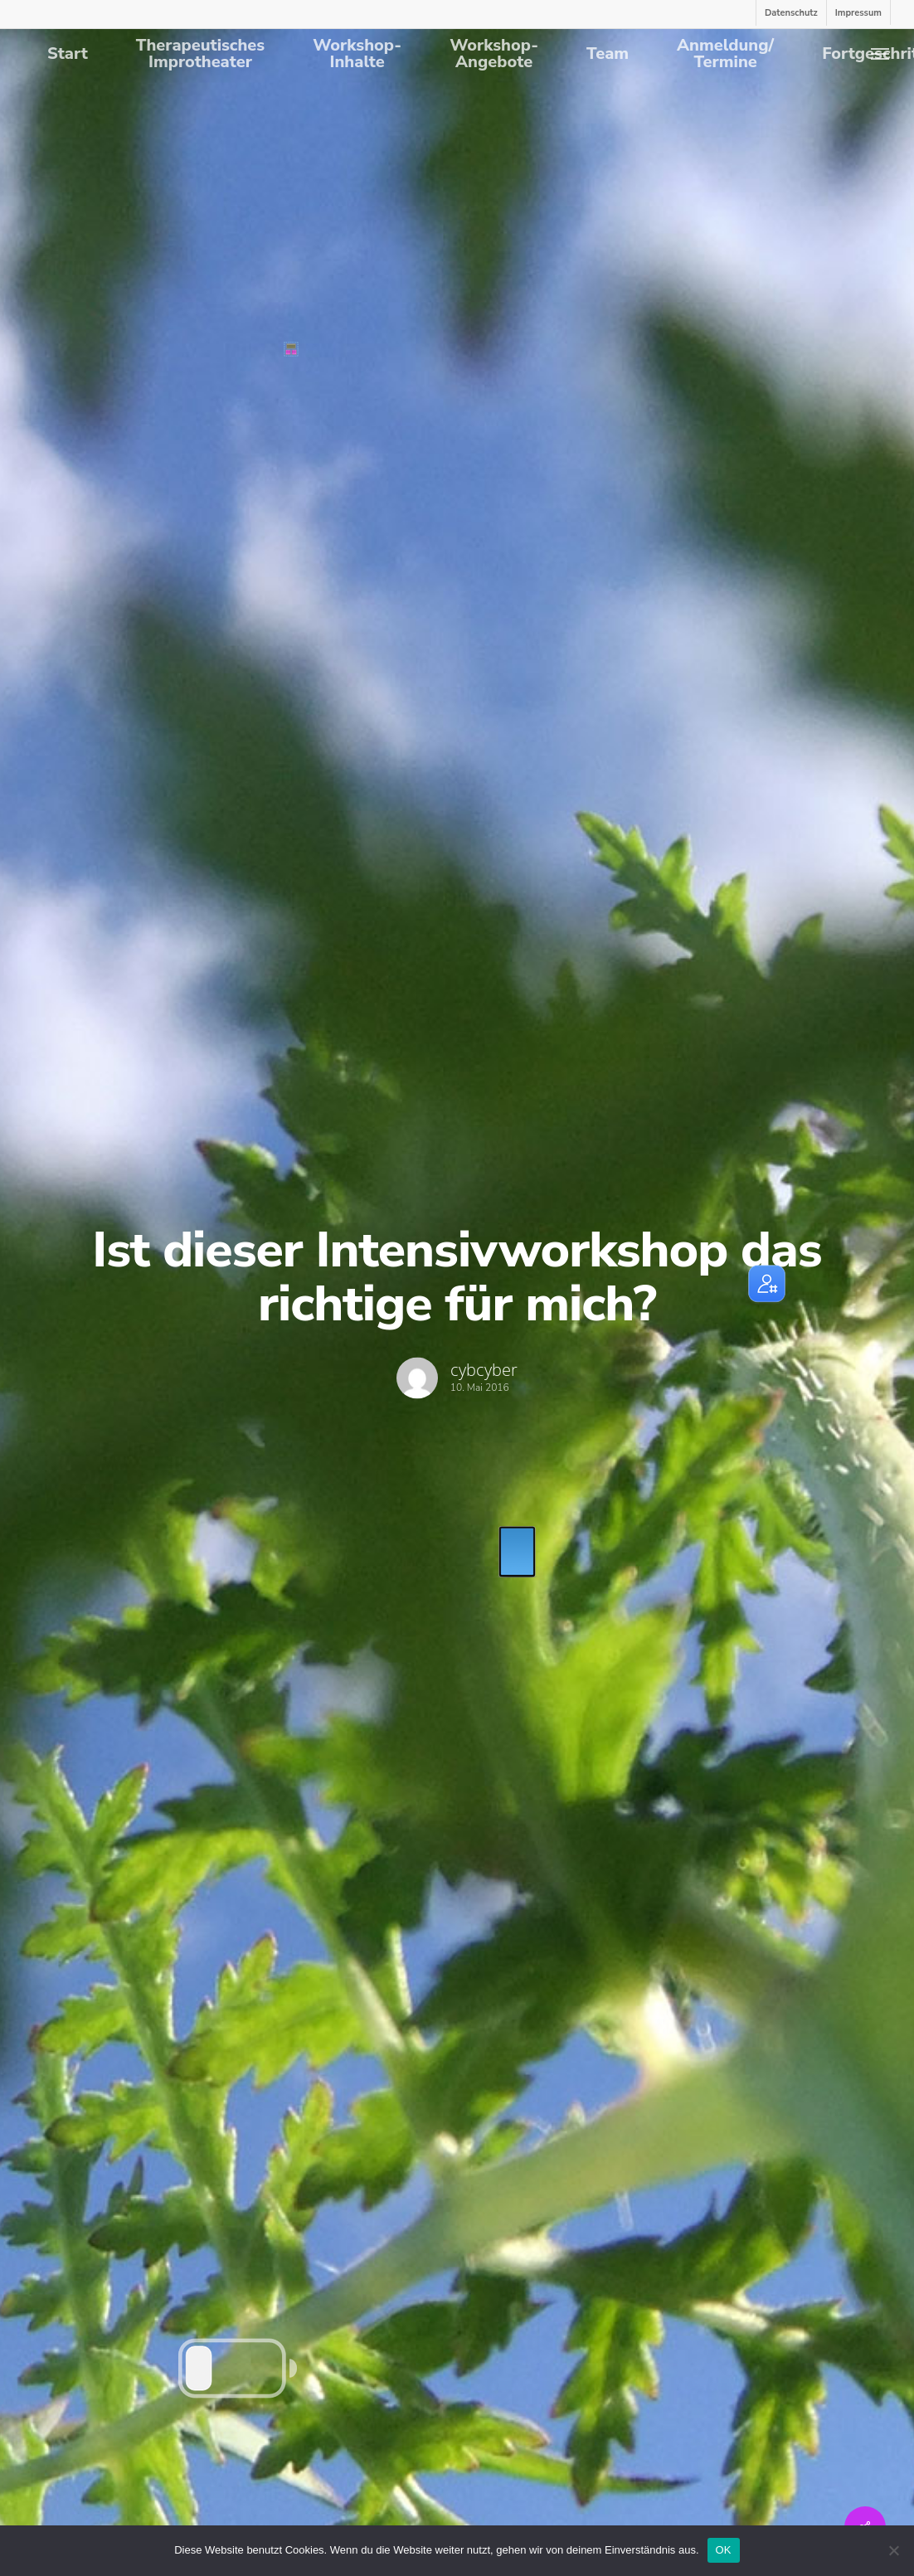 The height and width of the screenshot is (2576, 914). I want to click on access administrator or sudo user preferences, so click(766, 1284).